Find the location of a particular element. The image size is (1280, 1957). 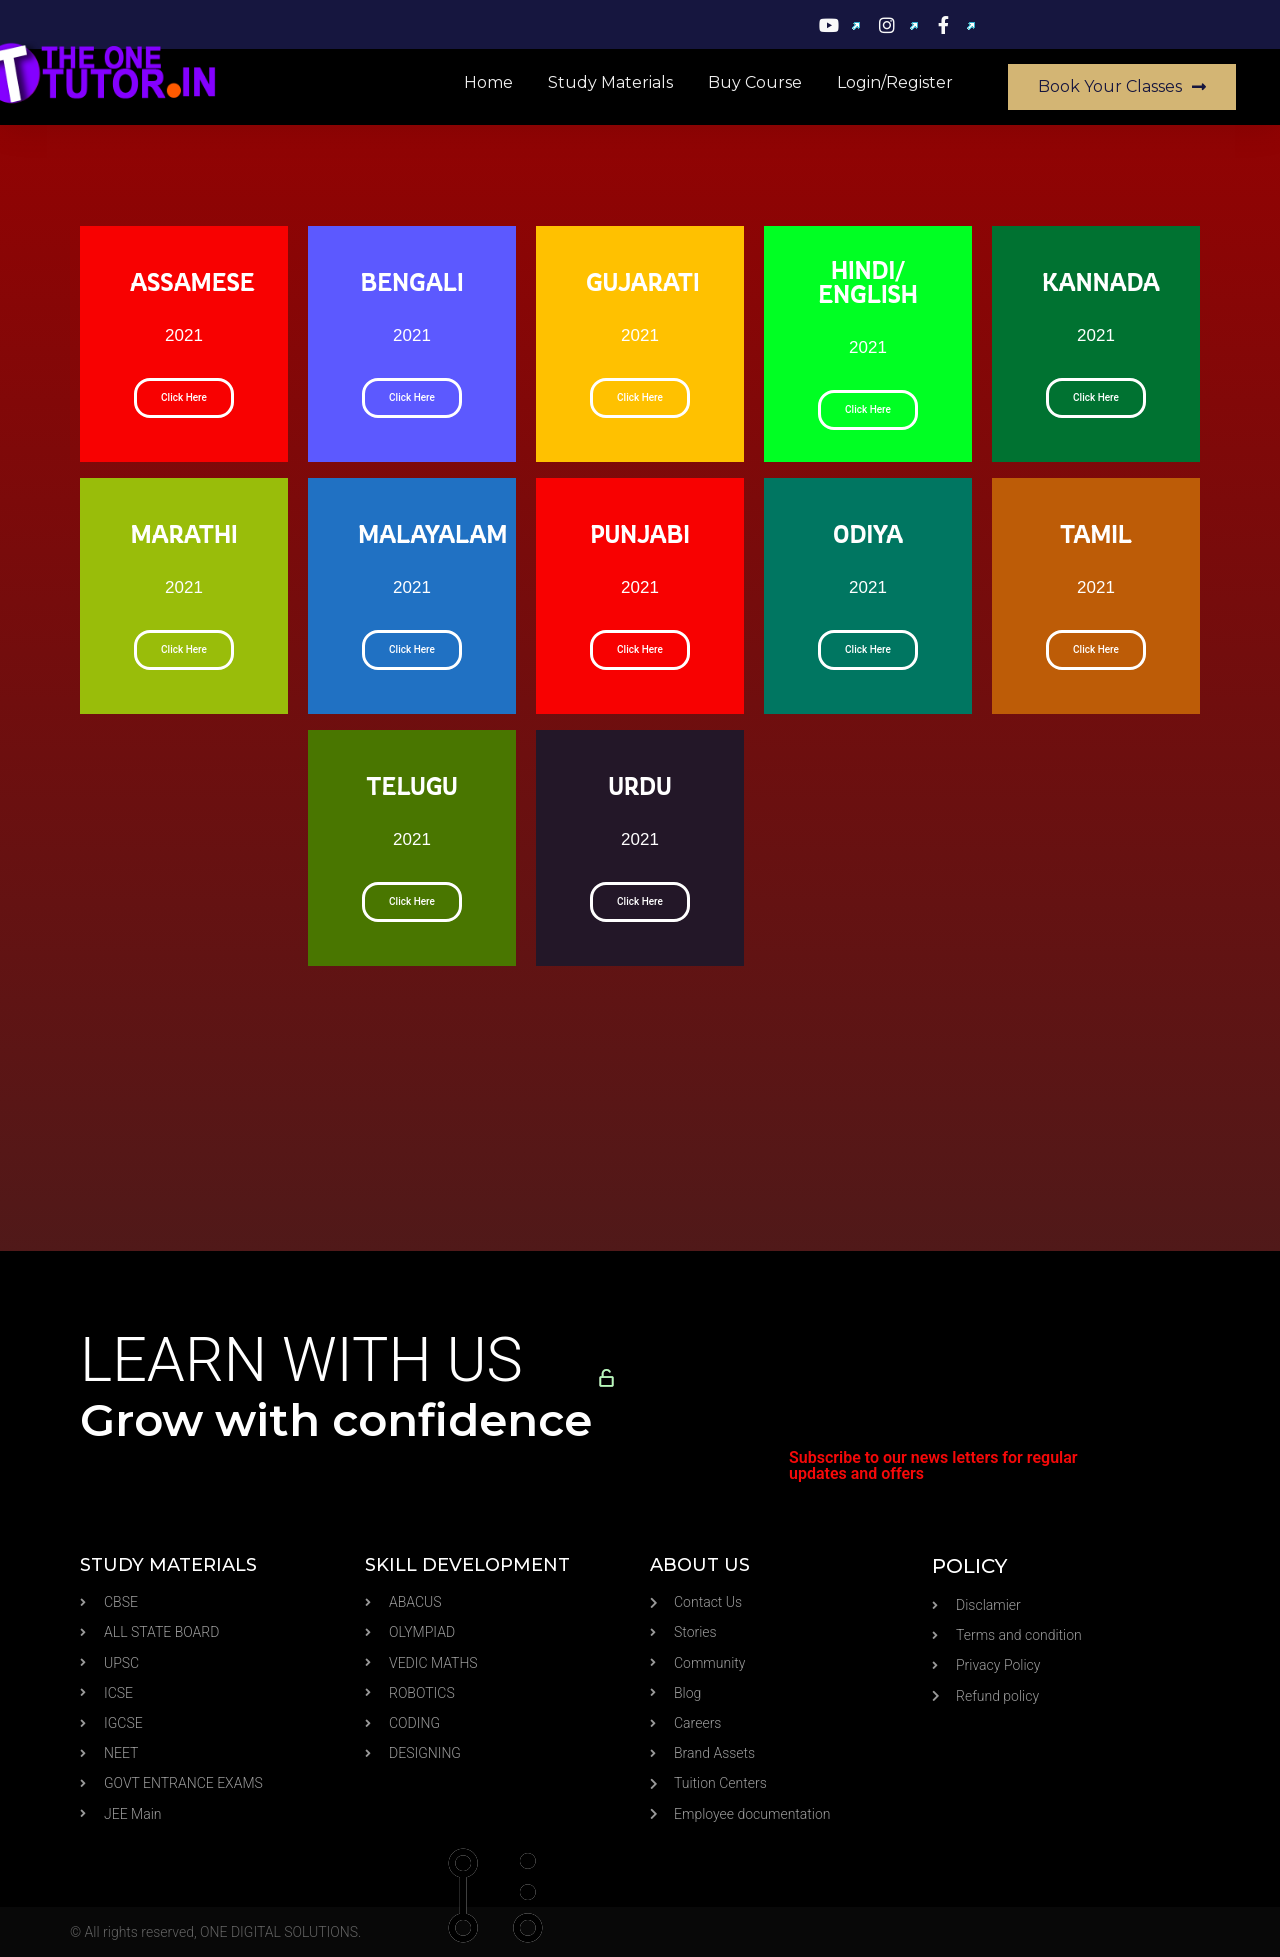

create a draft pull request is located at coordinates (495, 1895).